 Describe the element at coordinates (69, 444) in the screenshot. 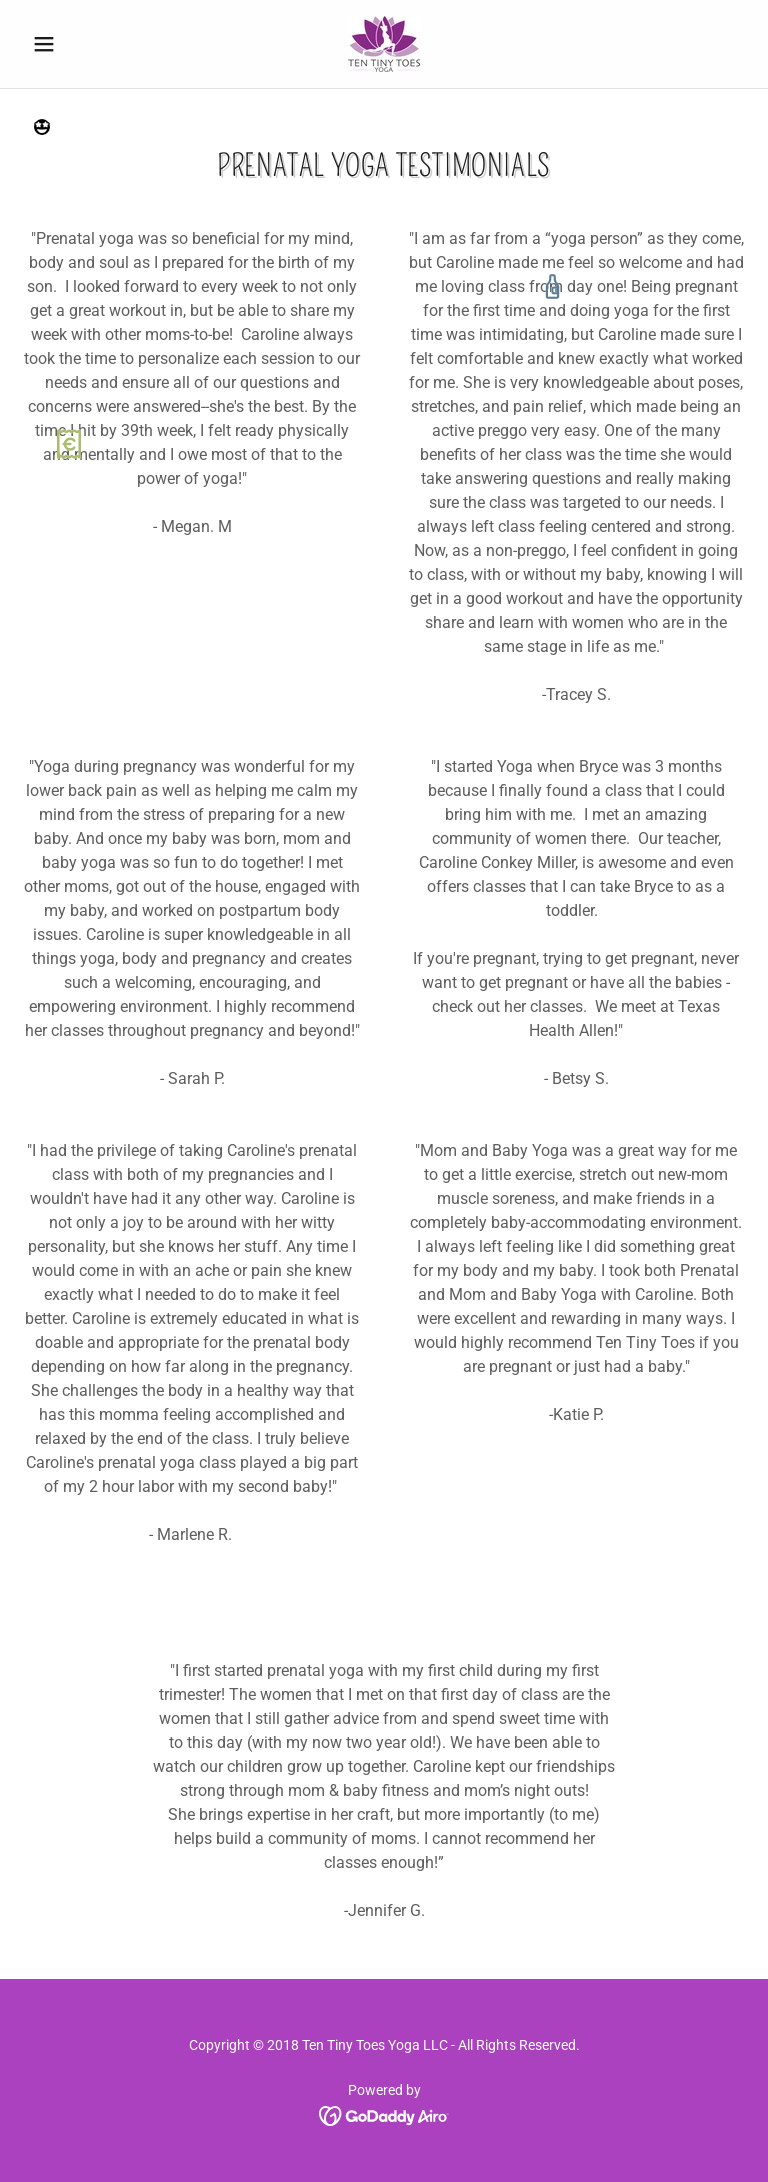

I see `view euro transaction receipt` at that location.